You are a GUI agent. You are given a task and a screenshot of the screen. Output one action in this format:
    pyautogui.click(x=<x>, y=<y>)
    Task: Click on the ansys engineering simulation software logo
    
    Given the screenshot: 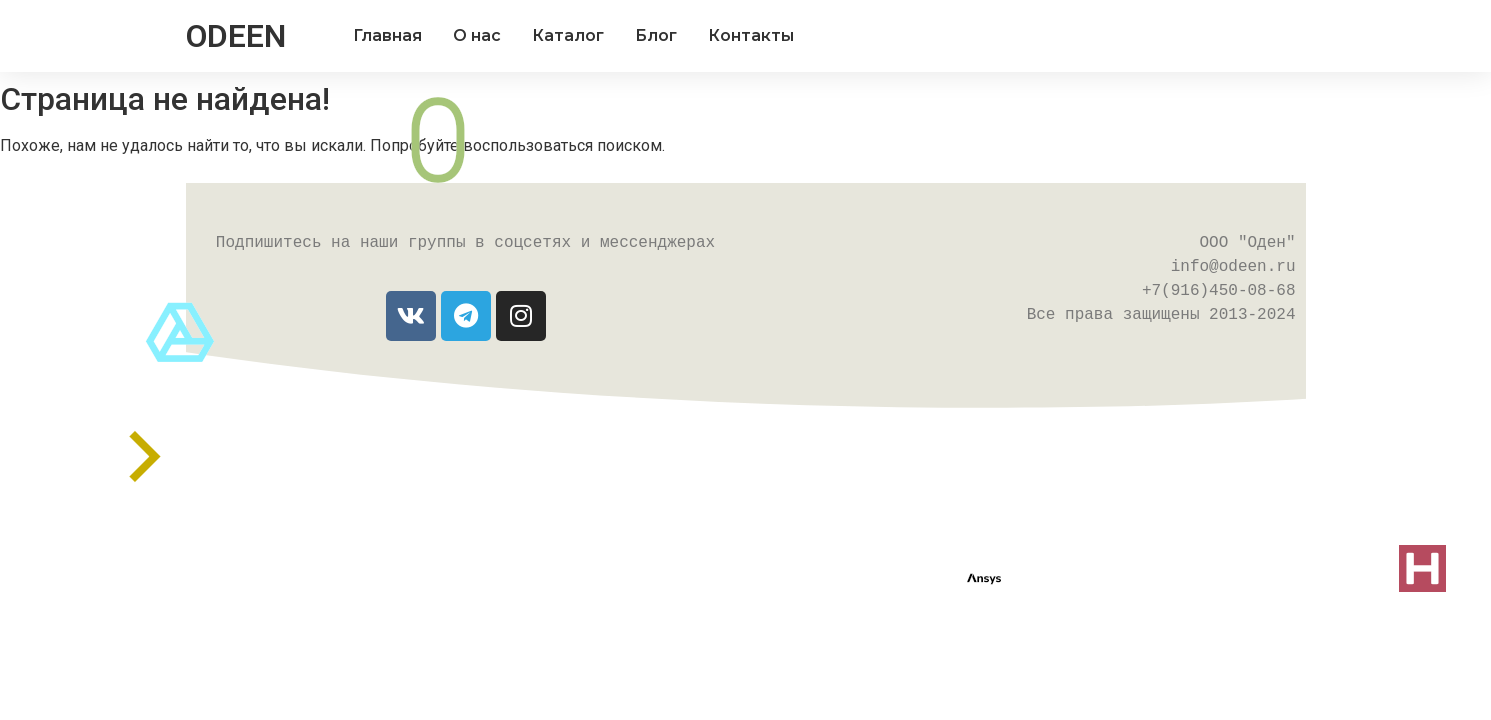 What is the action you would take?
    pyautogui.click(x=984, y=579)
    